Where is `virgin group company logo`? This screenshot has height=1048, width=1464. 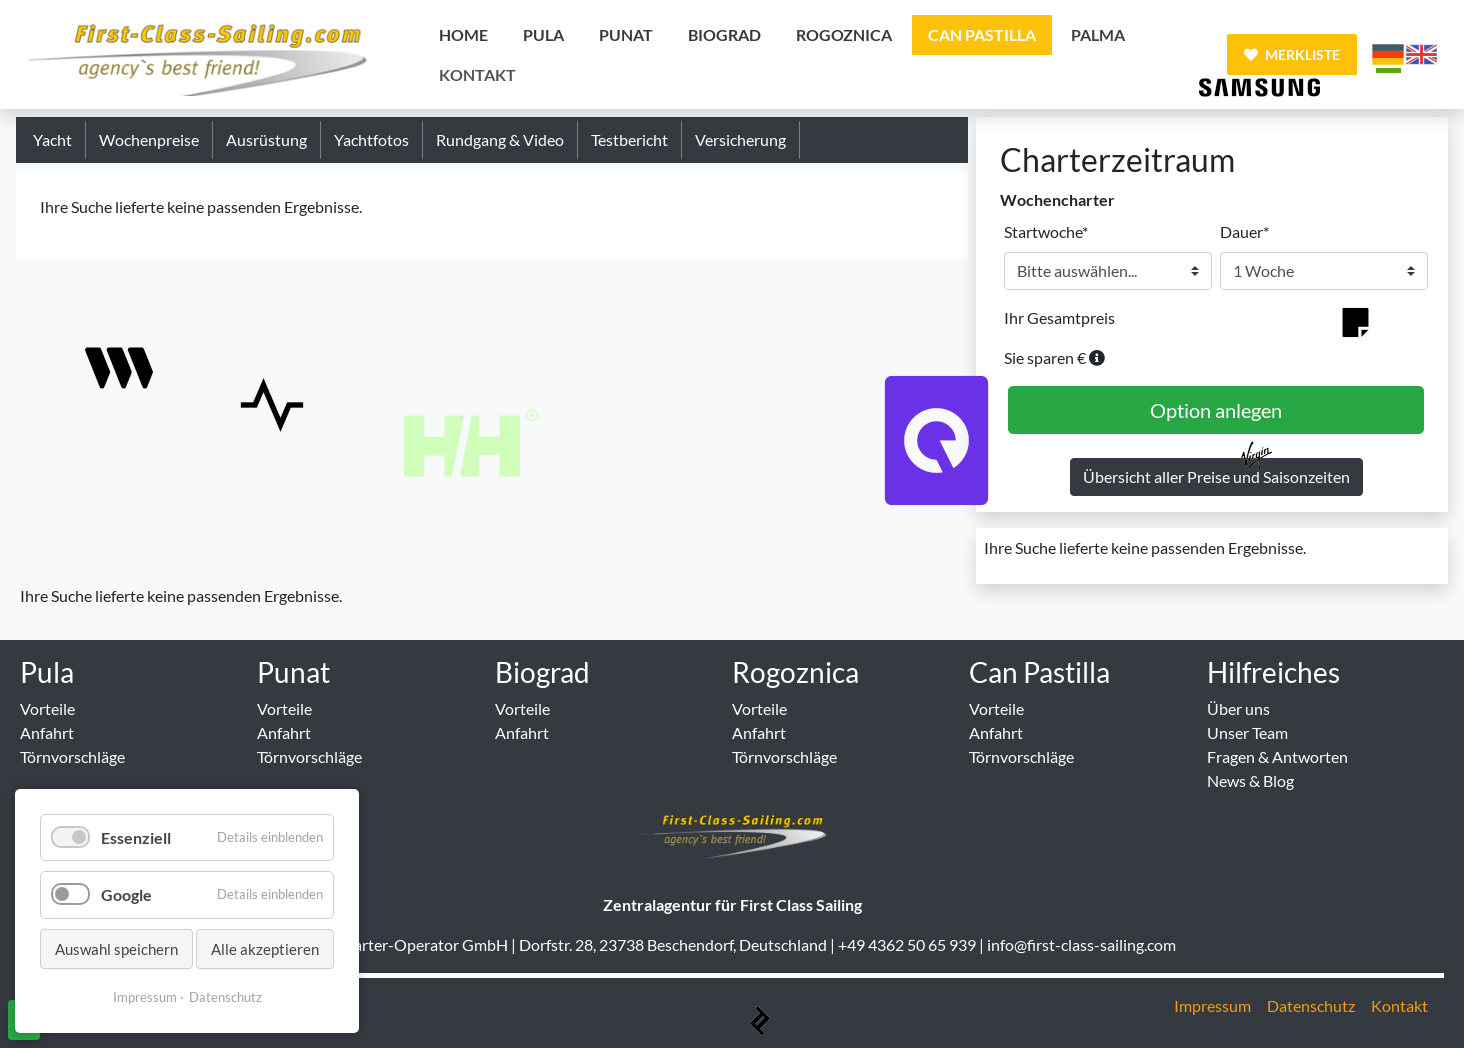 virgin group company logo is located at coordinates (1256, 455).